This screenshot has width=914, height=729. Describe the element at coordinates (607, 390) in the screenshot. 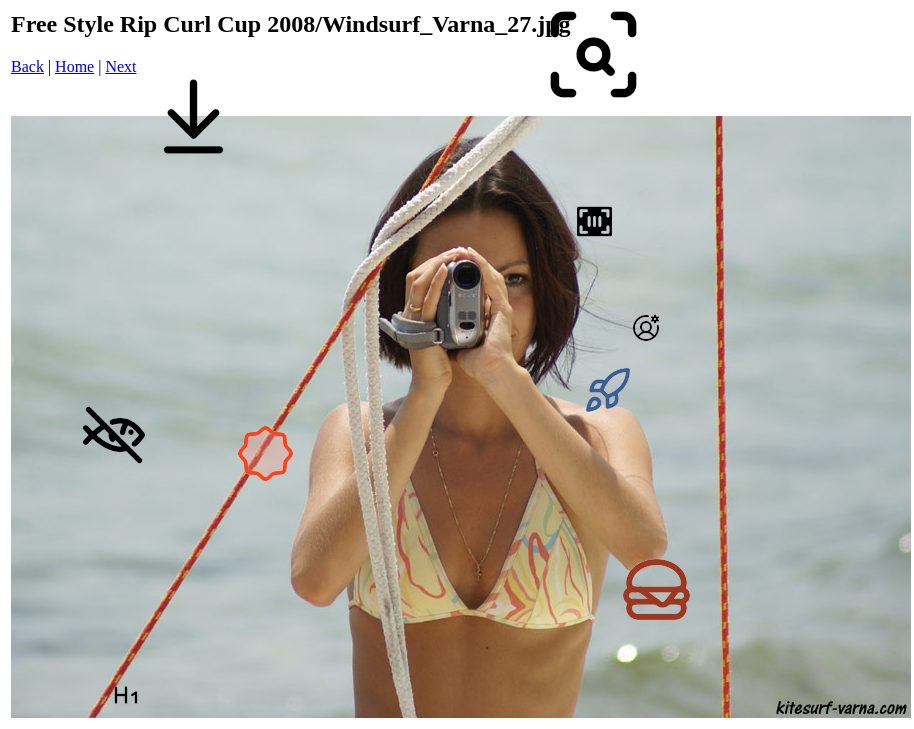

I see `launch or deploy a project` at that location.